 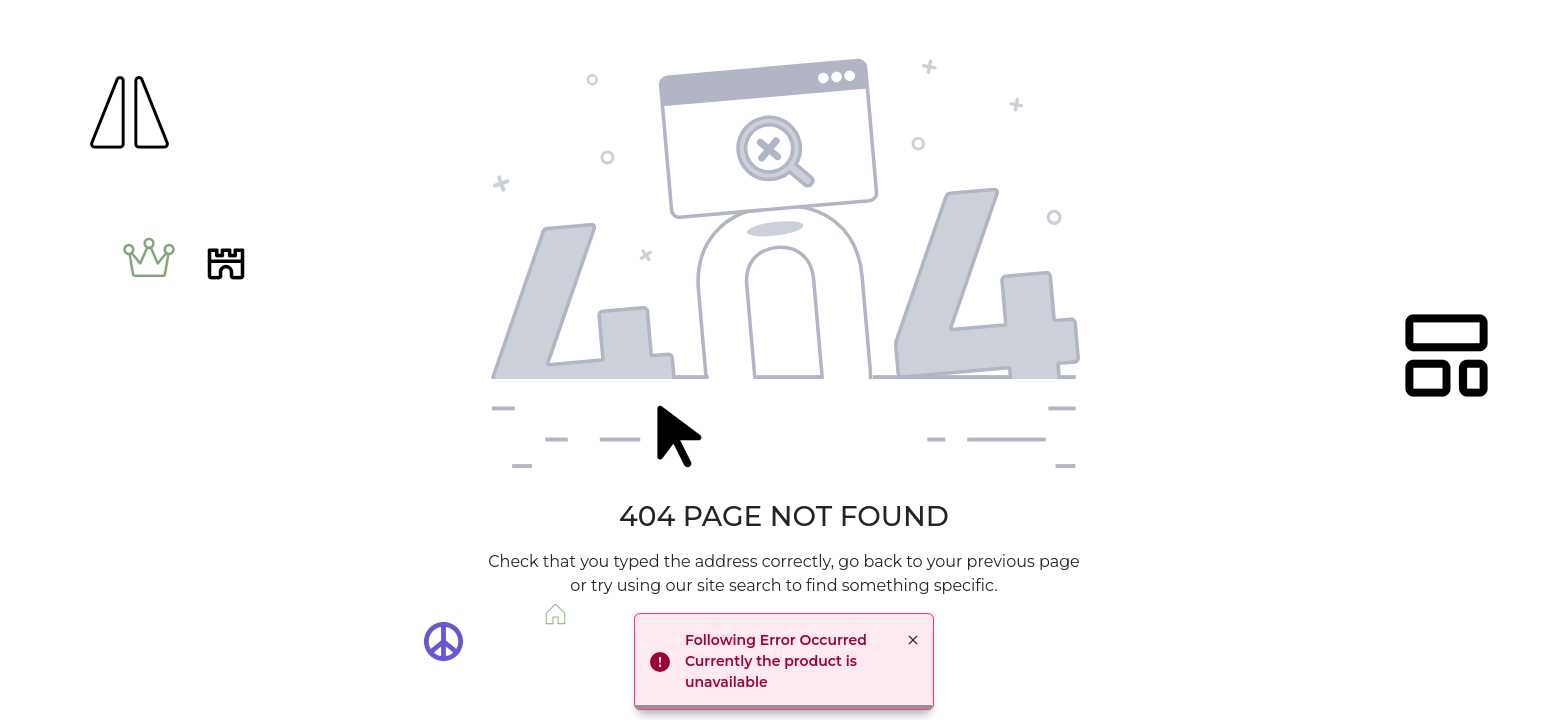 I want to click on indicates a peaceful or non-violent state, so click(x=443, y=641).